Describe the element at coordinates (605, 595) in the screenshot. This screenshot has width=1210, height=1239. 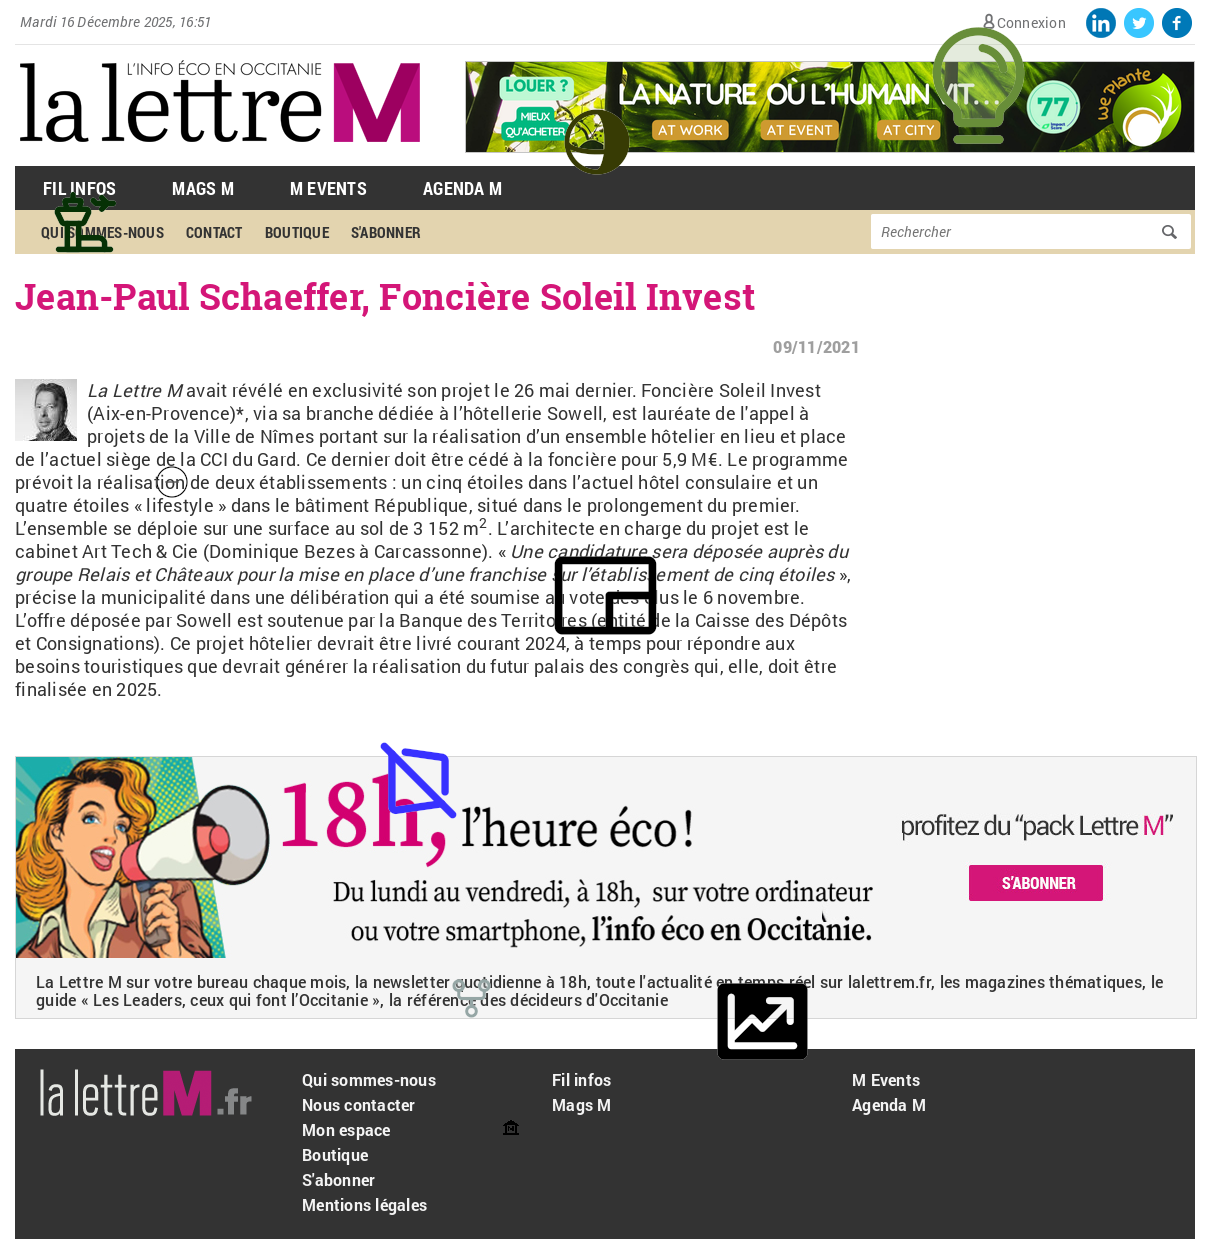
I see `enable picture-in-picture mode` at that location.